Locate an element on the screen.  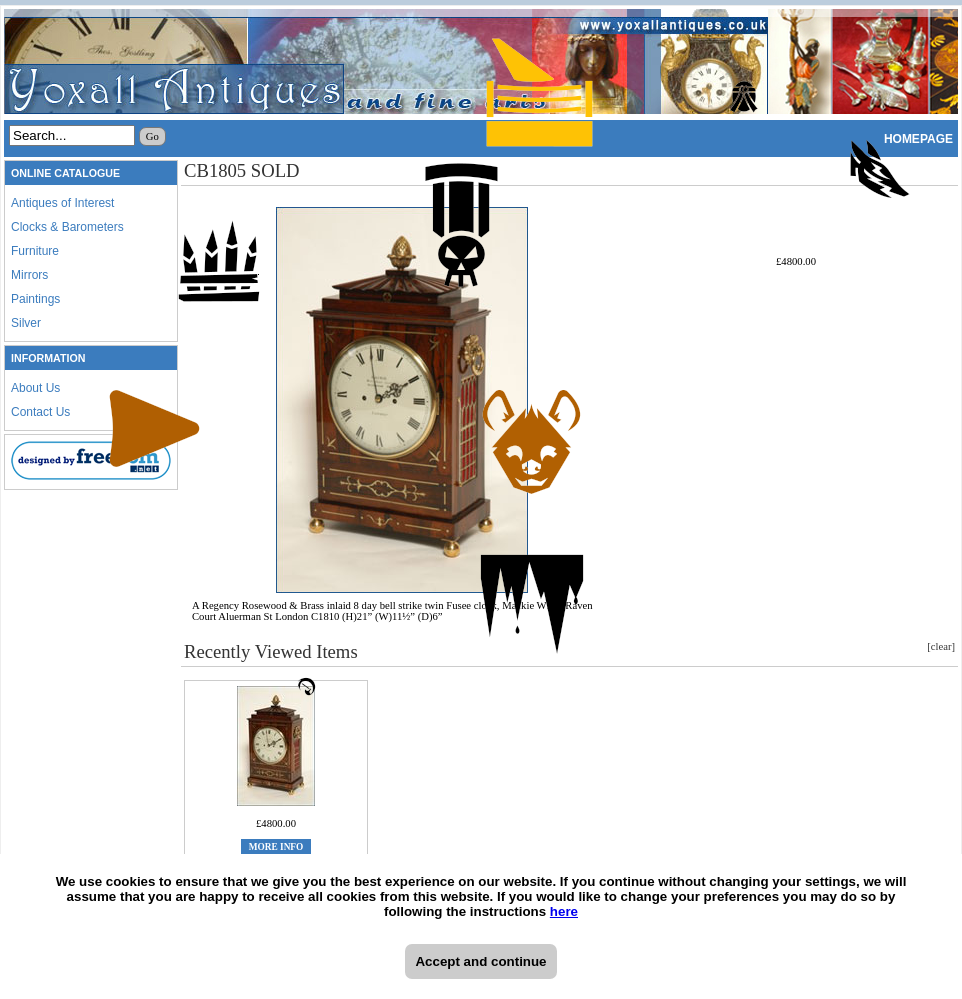
access boxing or fighting game mode is located at coordinates (539, 93).